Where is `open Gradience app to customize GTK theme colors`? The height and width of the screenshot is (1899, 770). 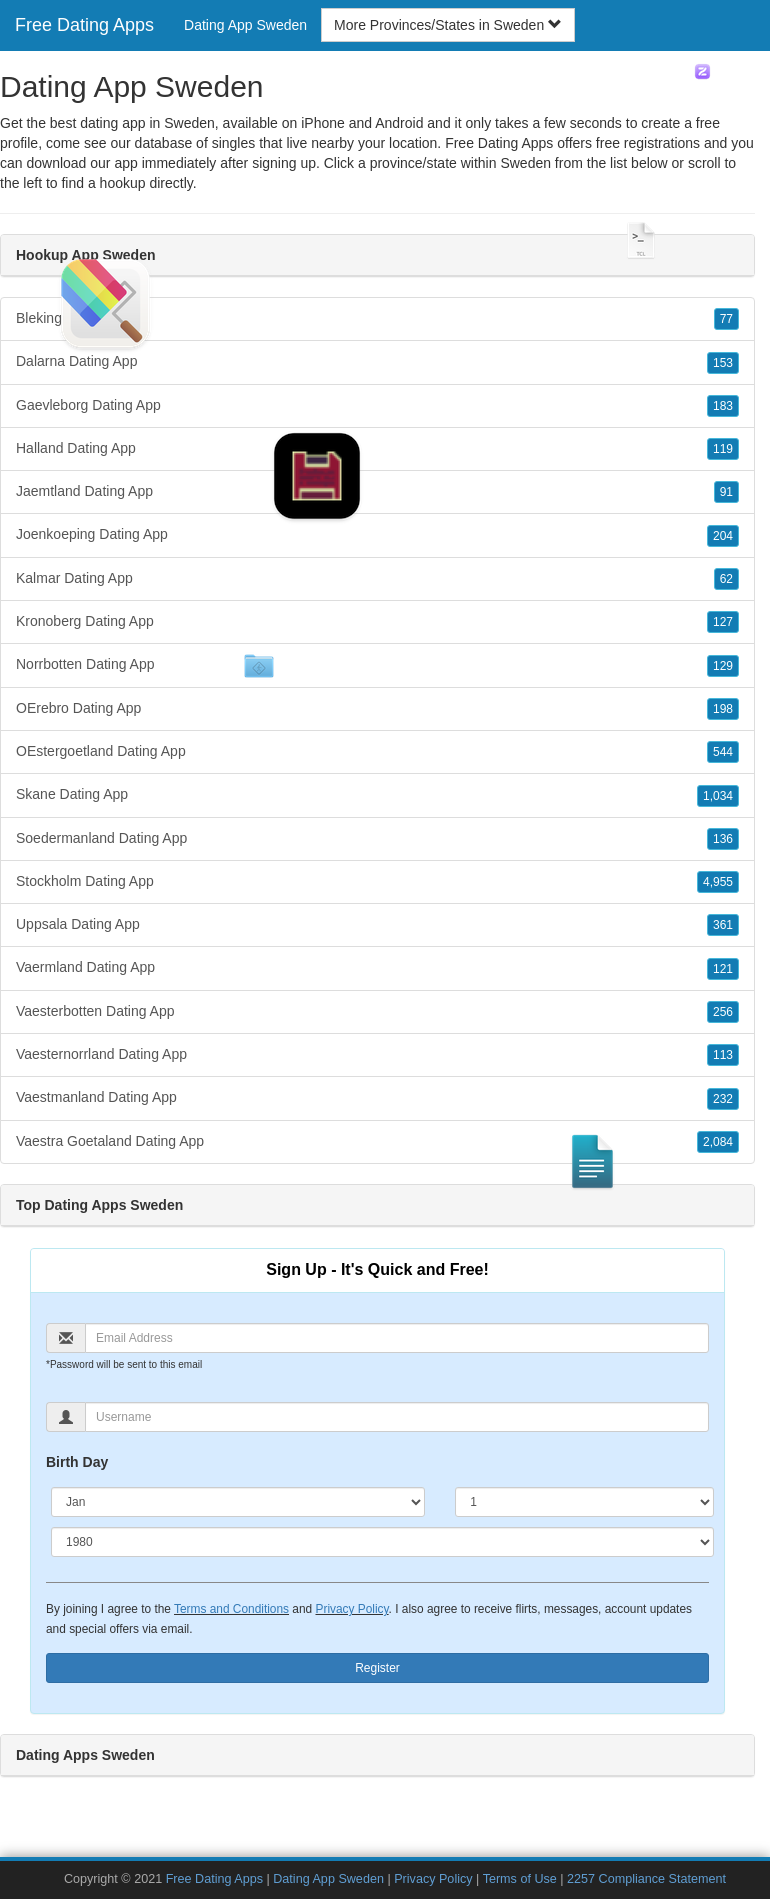 open Gradience app to customize GTK theme colors is located at coordinates (105, 303).